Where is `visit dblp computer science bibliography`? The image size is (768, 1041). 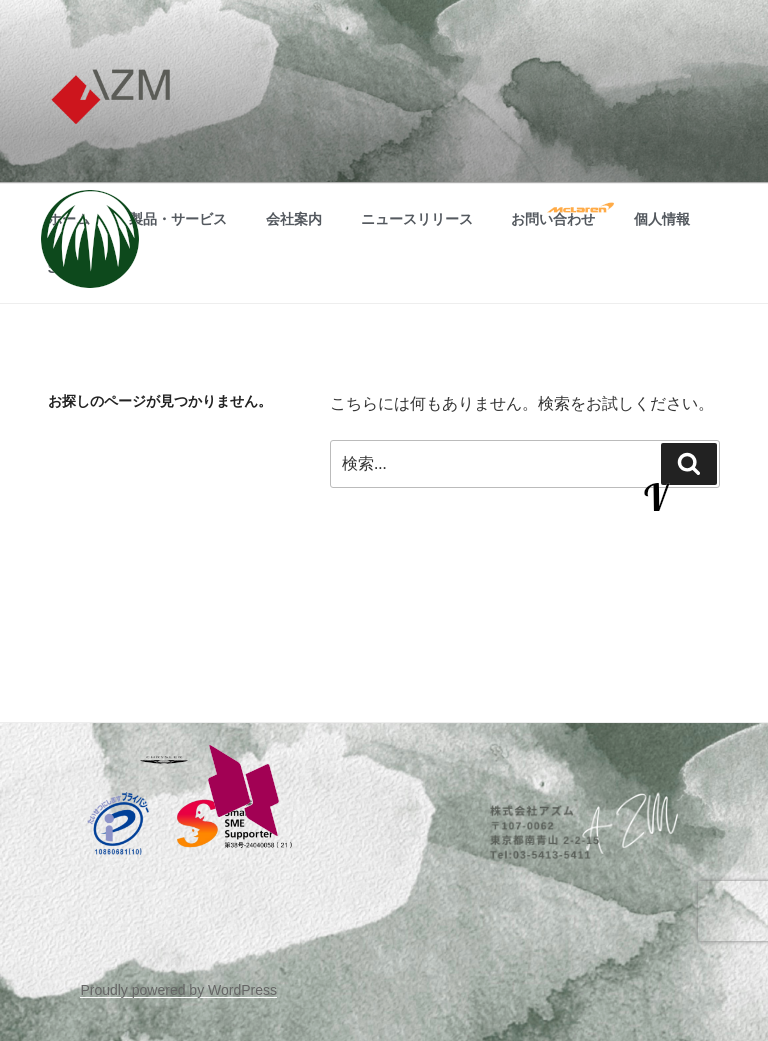 visit dblp computer science bibliography is located at coordinates (243, 790).